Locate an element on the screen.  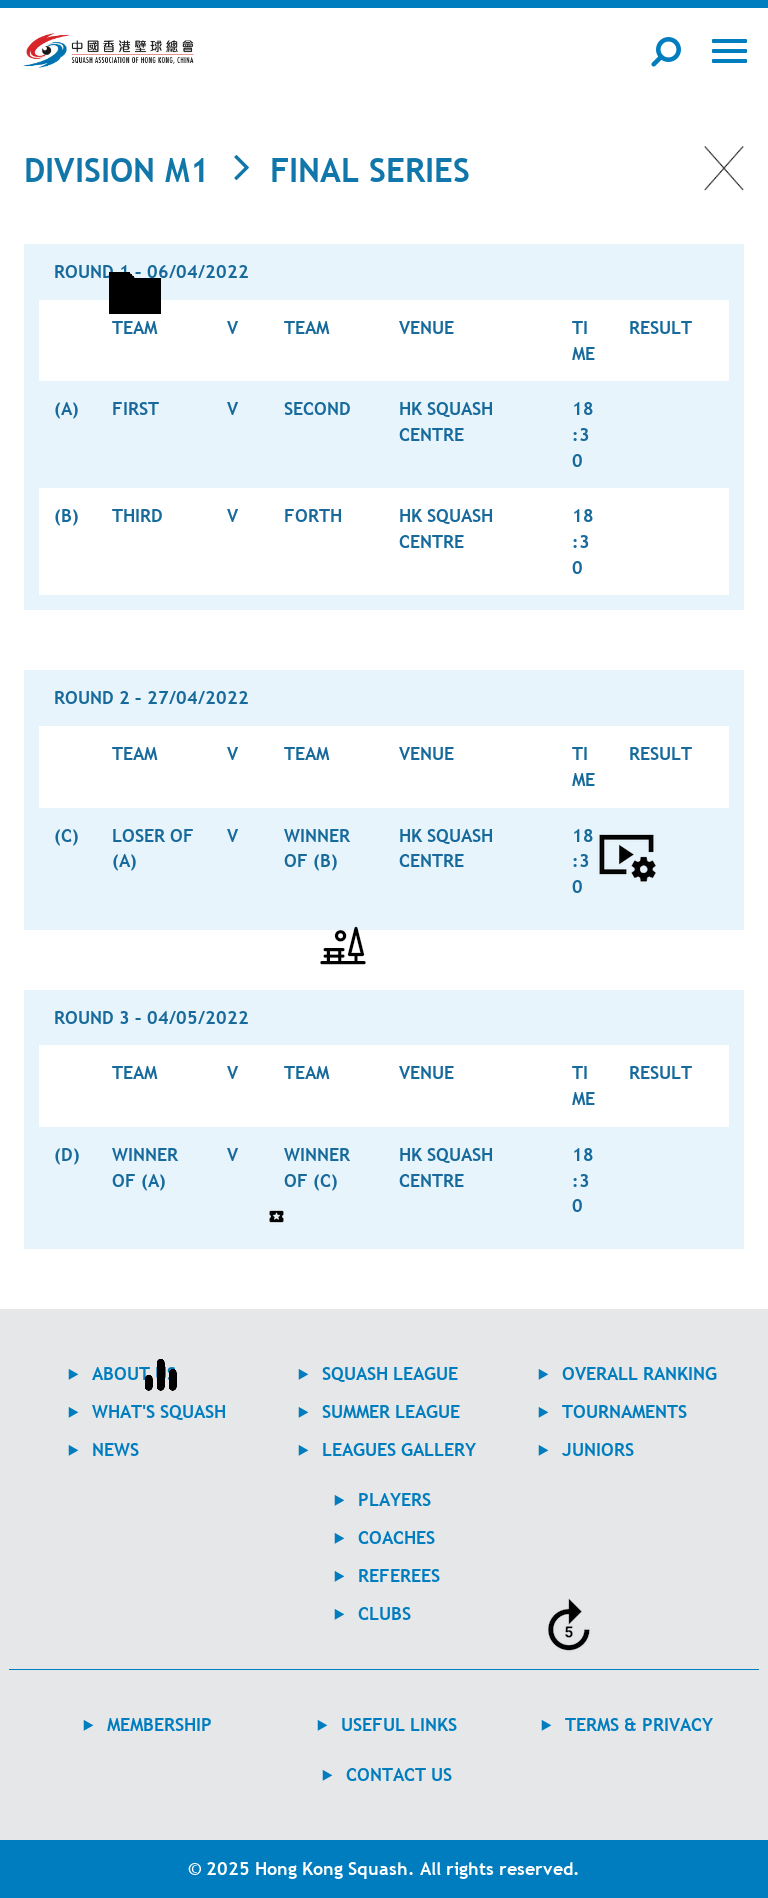
skip forward 5 seconds in media playback is located at coordinates (569, 1627).